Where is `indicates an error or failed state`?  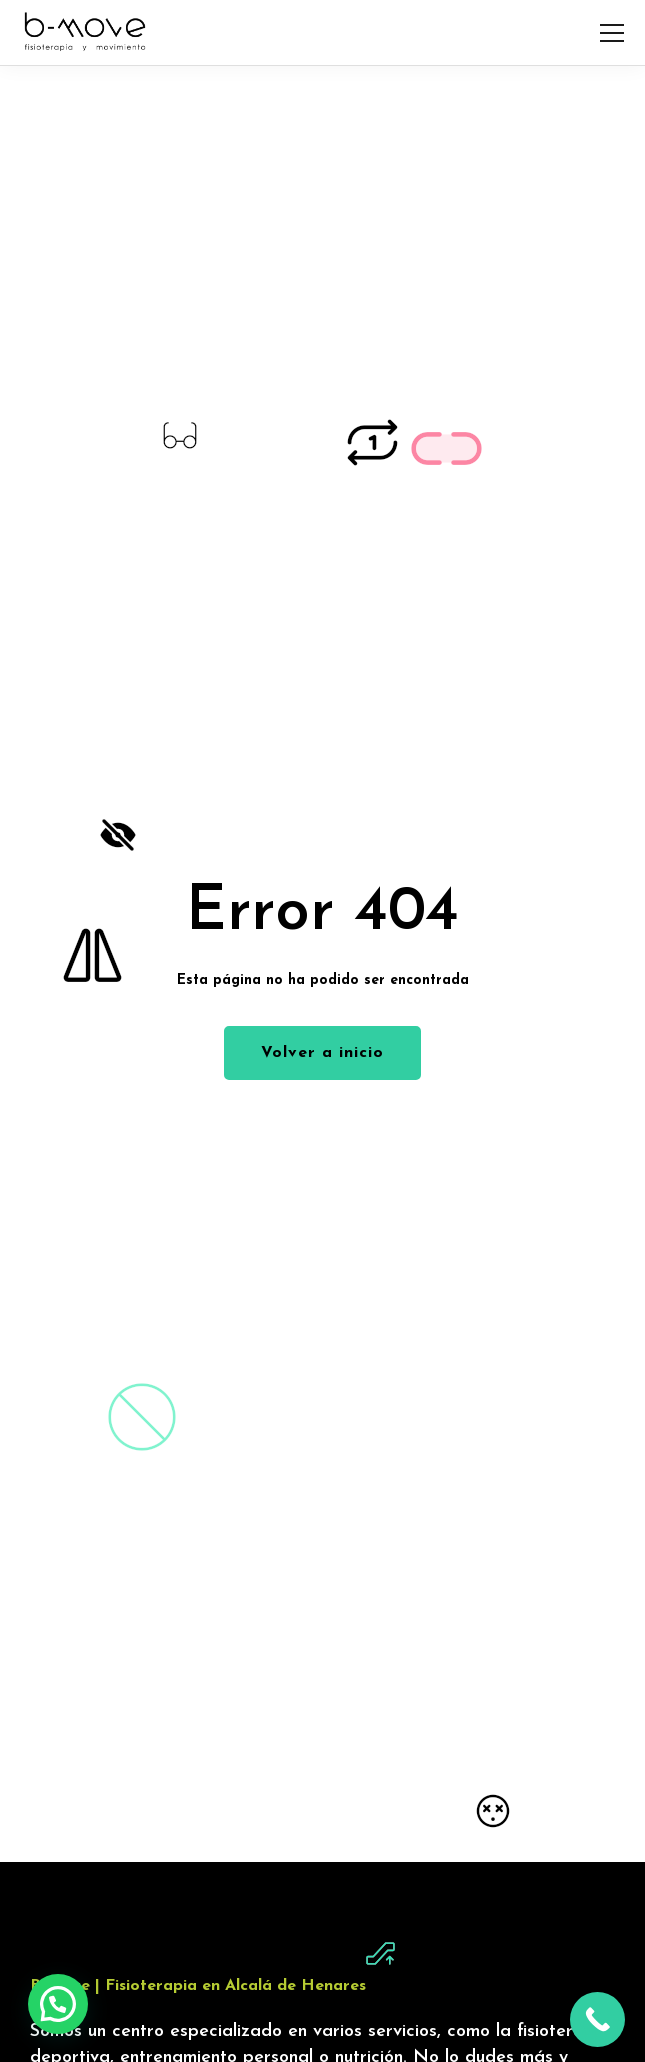 indicates an error or failed state is located at coordinates (493, 1811).